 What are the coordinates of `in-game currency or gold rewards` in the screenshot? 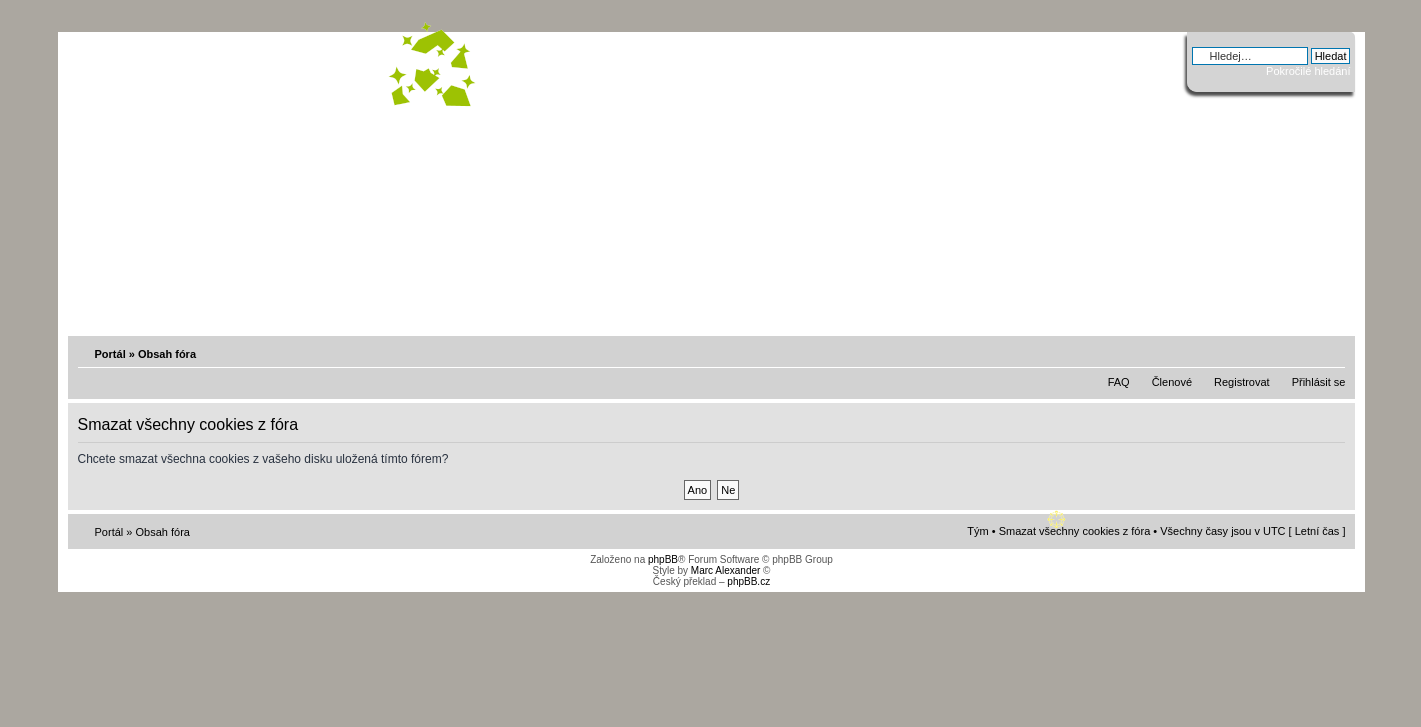 It's located at (432, 64).